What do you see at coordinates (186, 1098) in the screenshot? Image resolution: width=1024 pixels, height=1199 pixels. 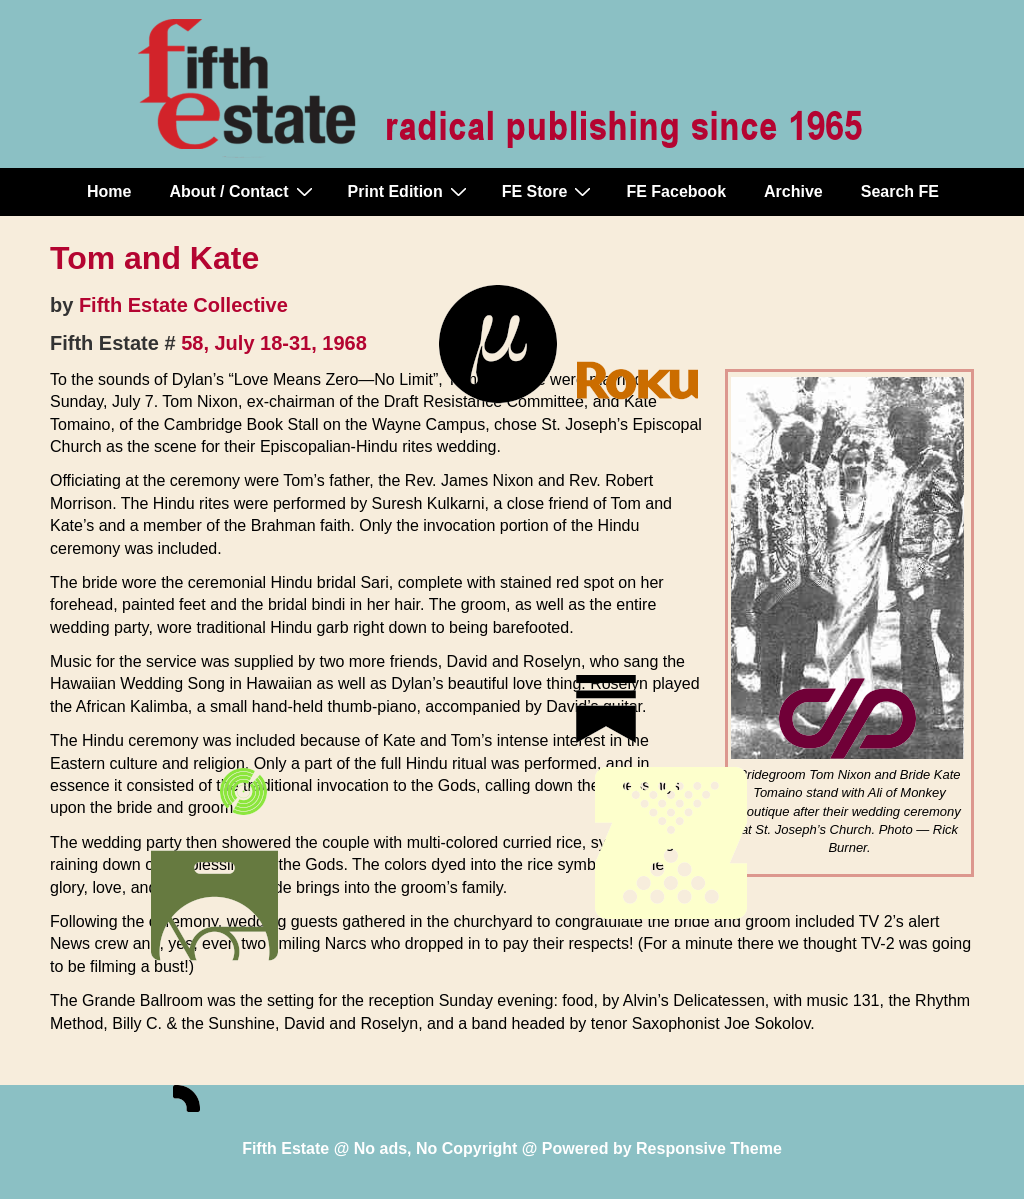 I see `open spectrum chat app` at bounding box center [186, 1098].